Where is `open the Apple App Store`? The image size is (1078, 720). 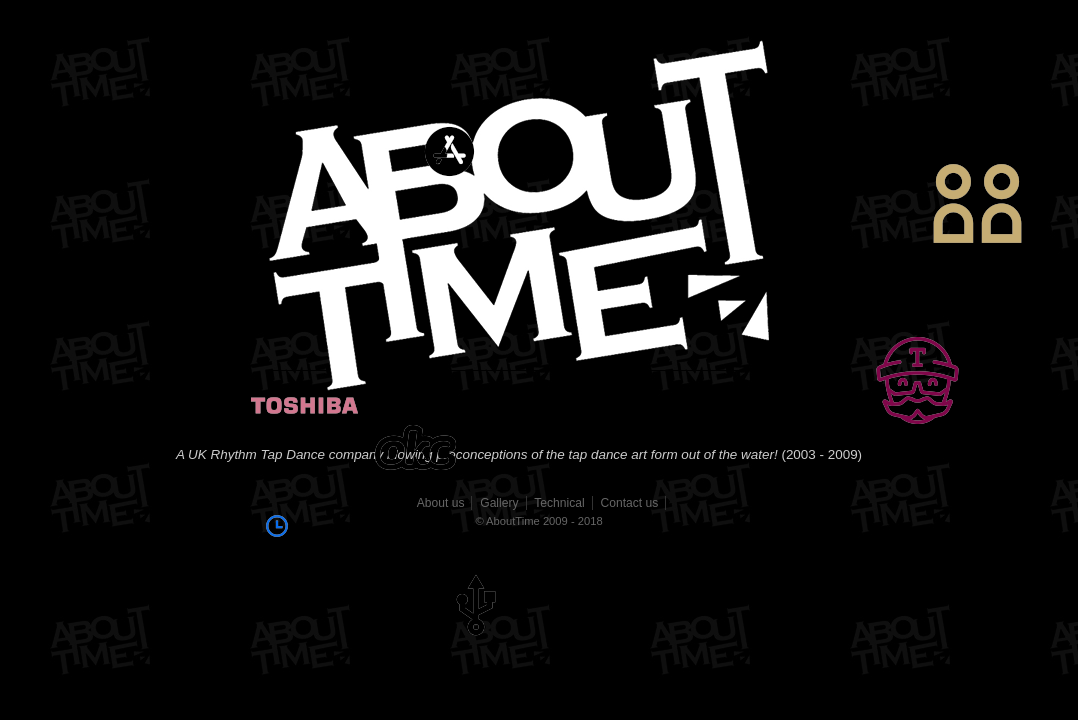 open the Apple App Store is located at coordinates (449, 151).